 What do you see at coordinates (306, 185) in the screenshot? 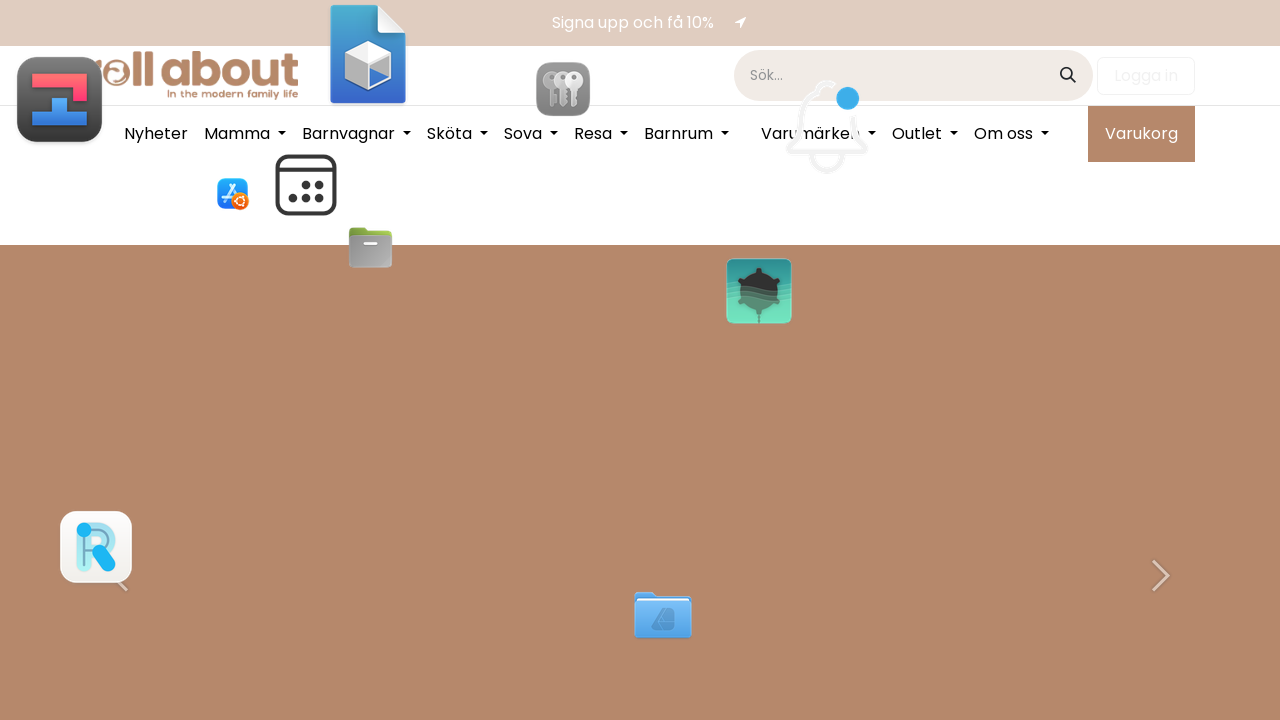
I see `open calendar application` at bounding box center [306, 185].